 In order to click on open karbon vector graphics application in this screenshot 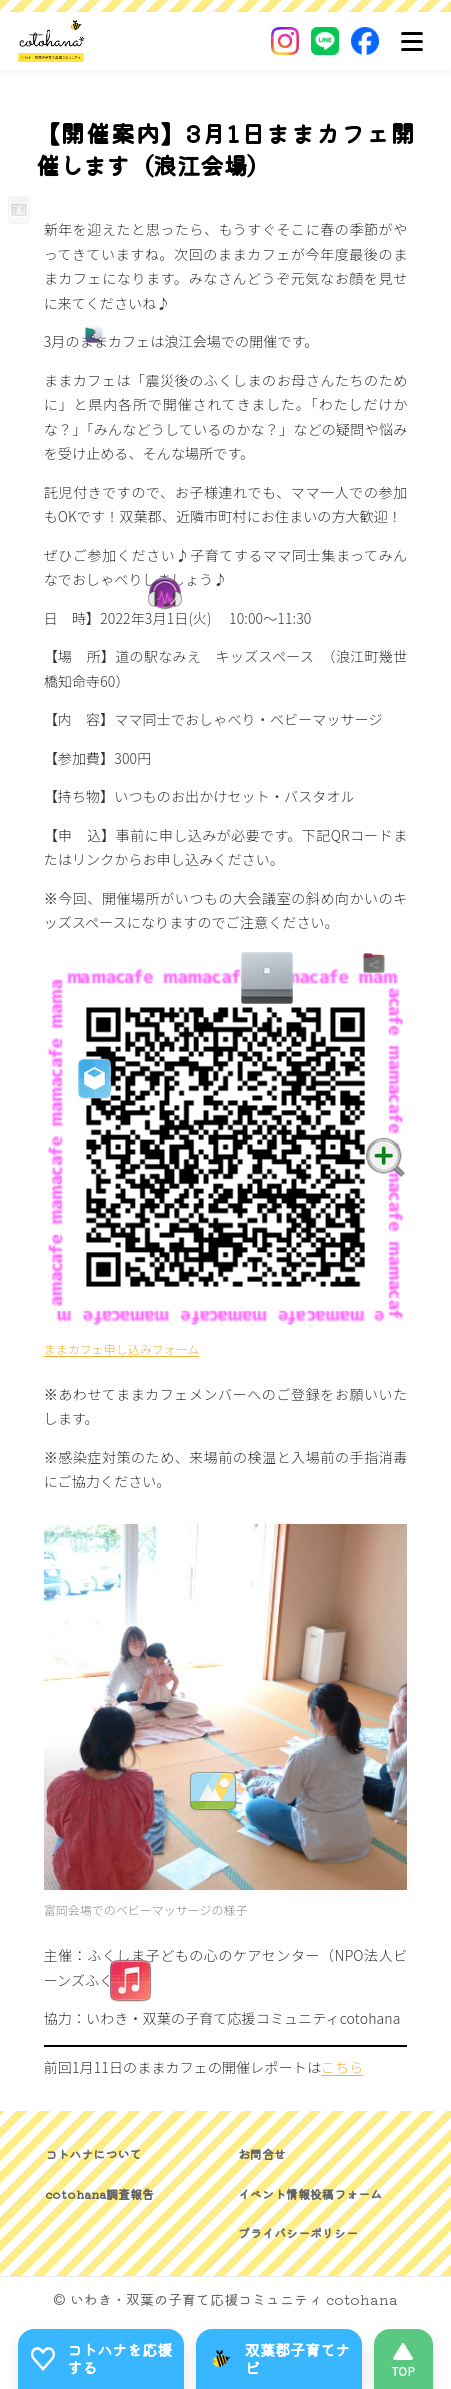, I will do `click(94, 334)`.